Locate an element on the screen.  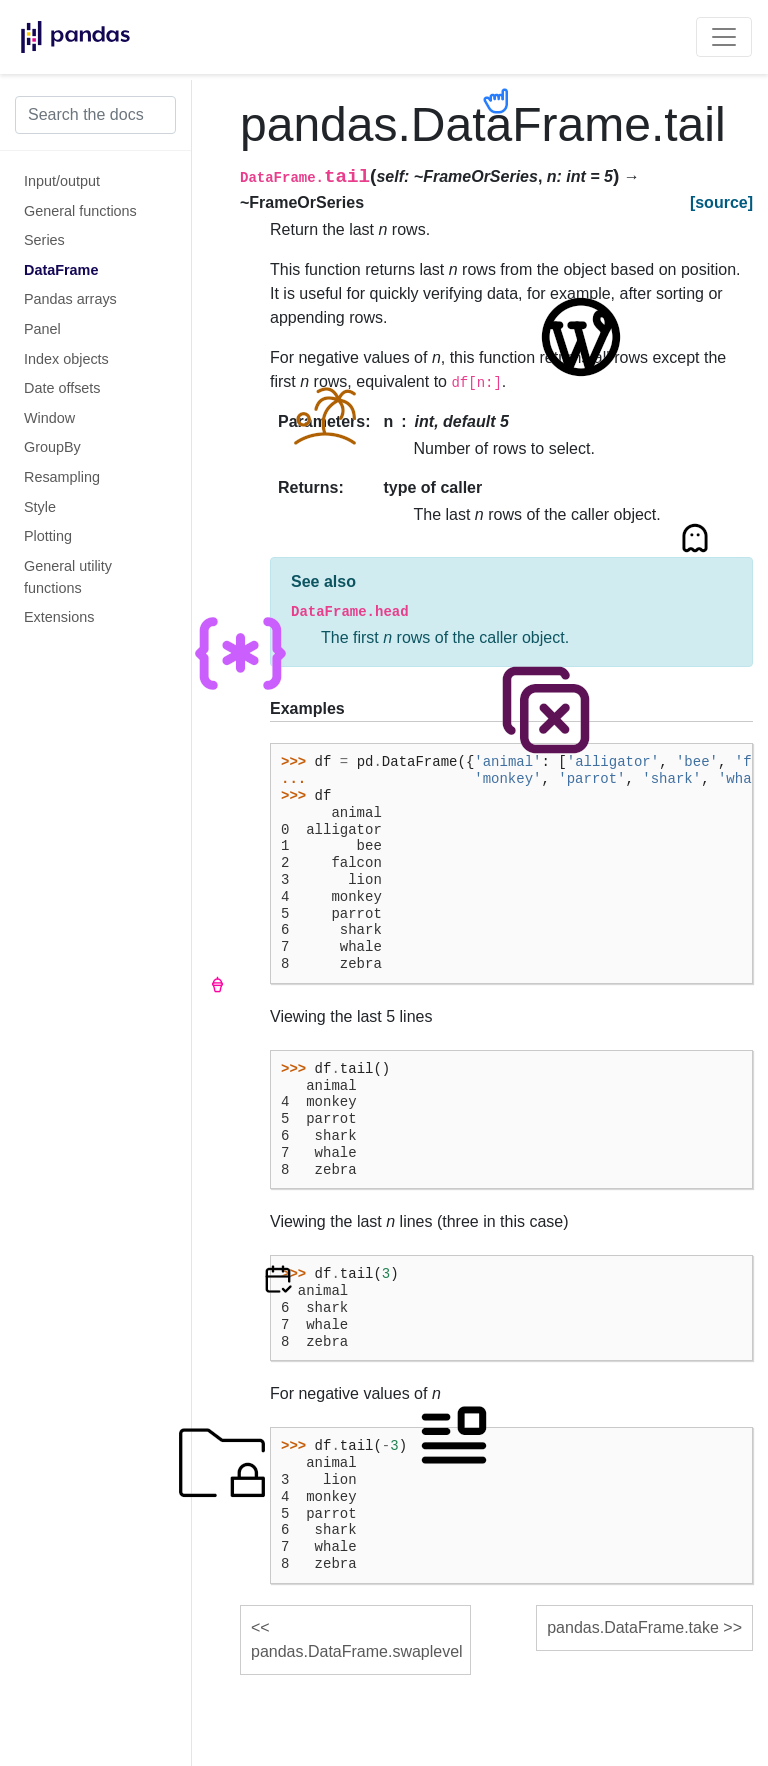
browse smoothie or milkshake options is located at coordinates (217, 984).